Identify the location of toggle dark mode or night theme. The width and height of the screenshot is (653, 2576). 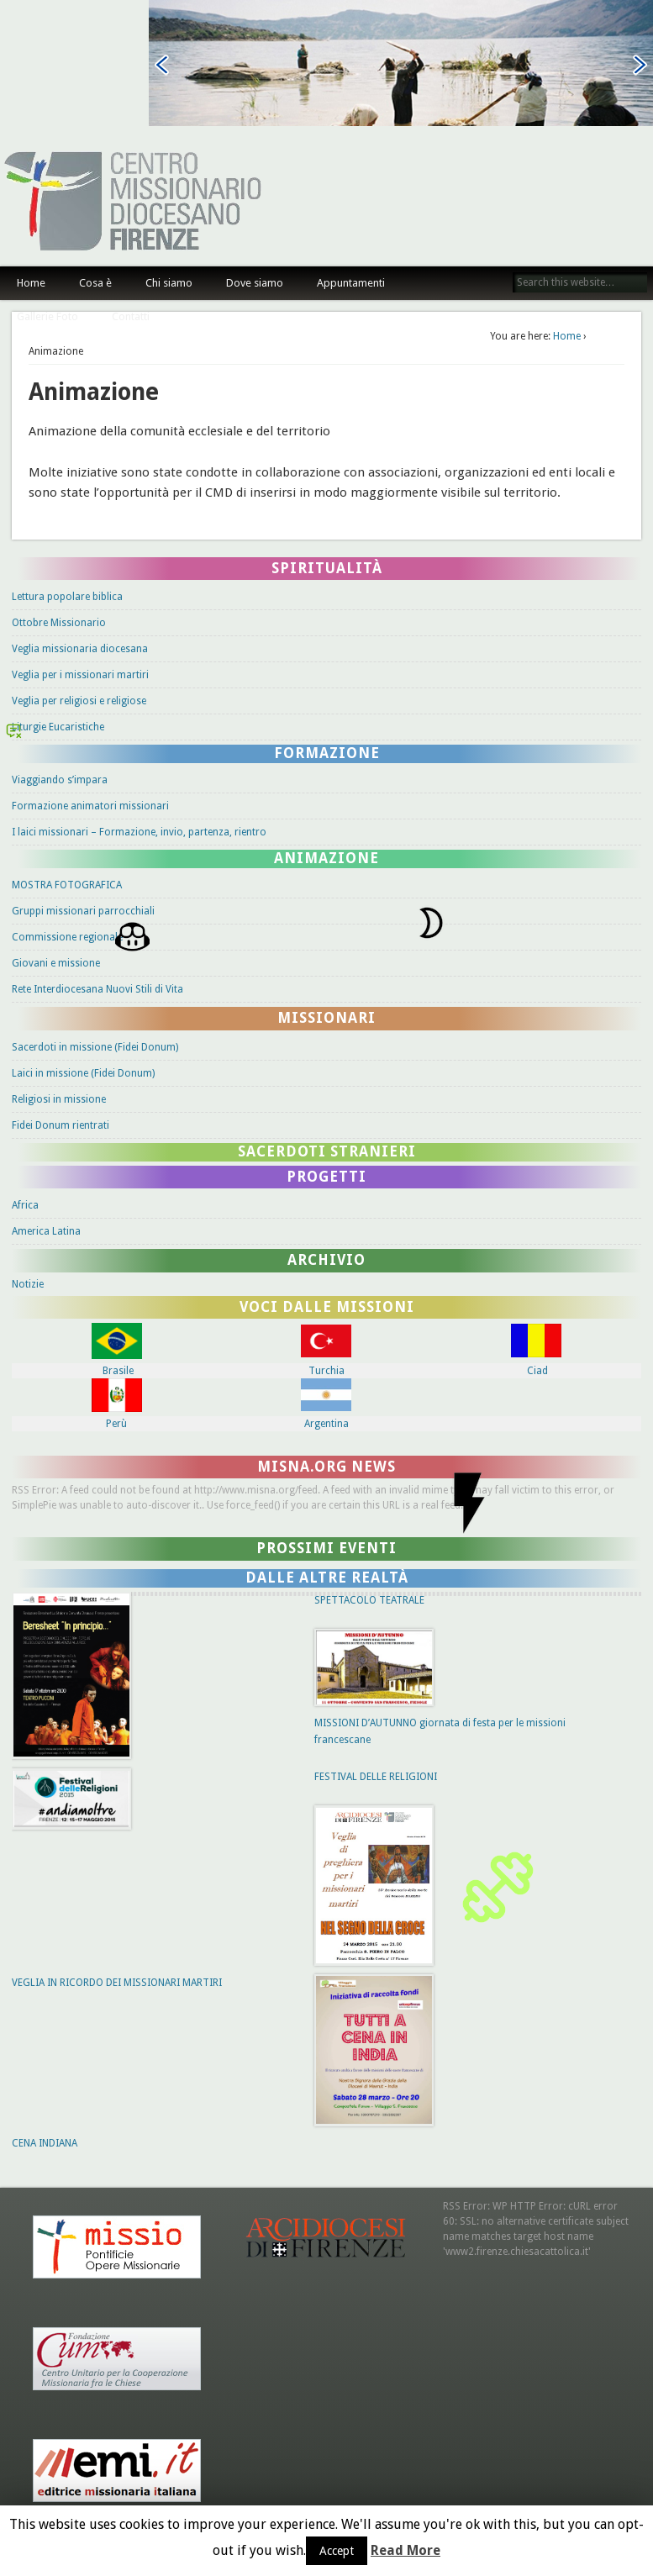
(430, 923).